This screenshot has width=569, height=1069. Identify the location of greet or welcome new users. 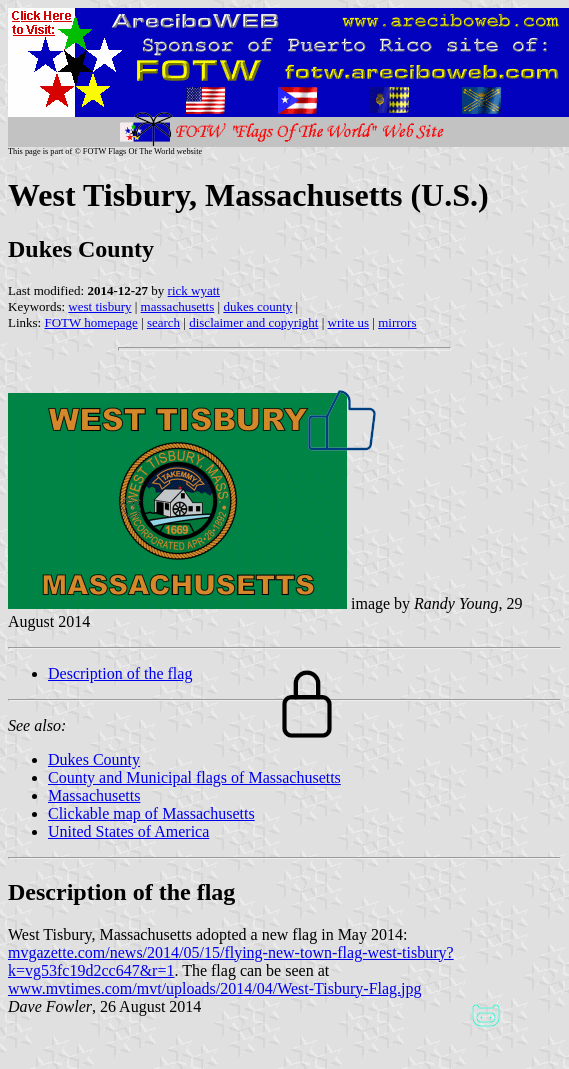
(130, 507).